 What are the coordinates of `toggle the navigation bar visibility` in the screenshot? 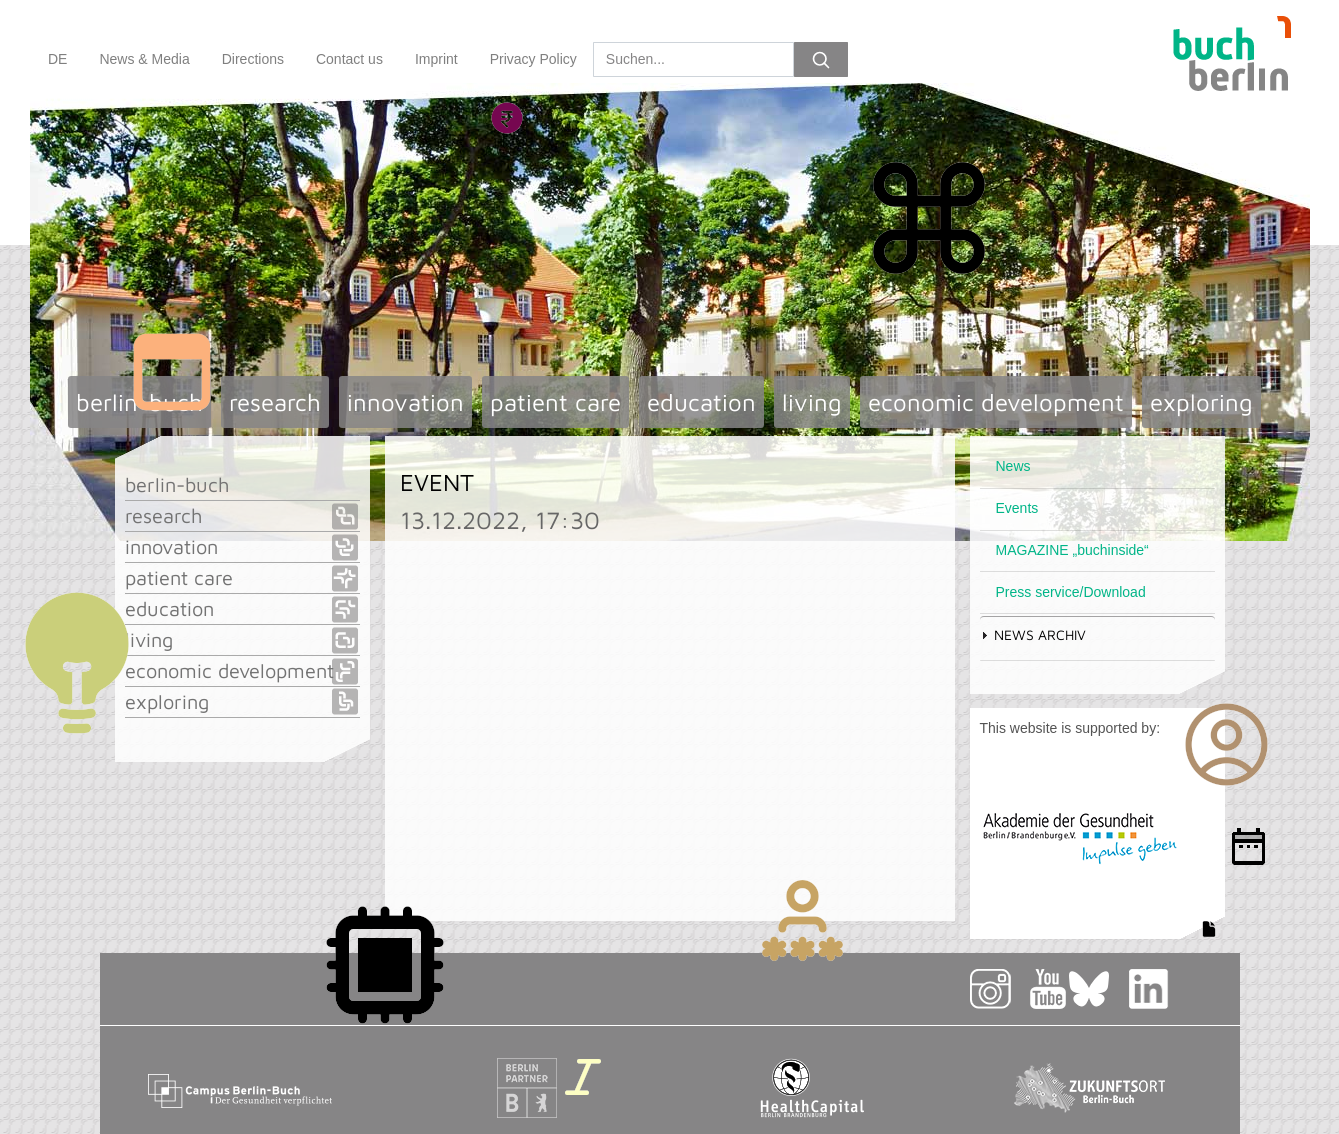 It's located at (172, 372).